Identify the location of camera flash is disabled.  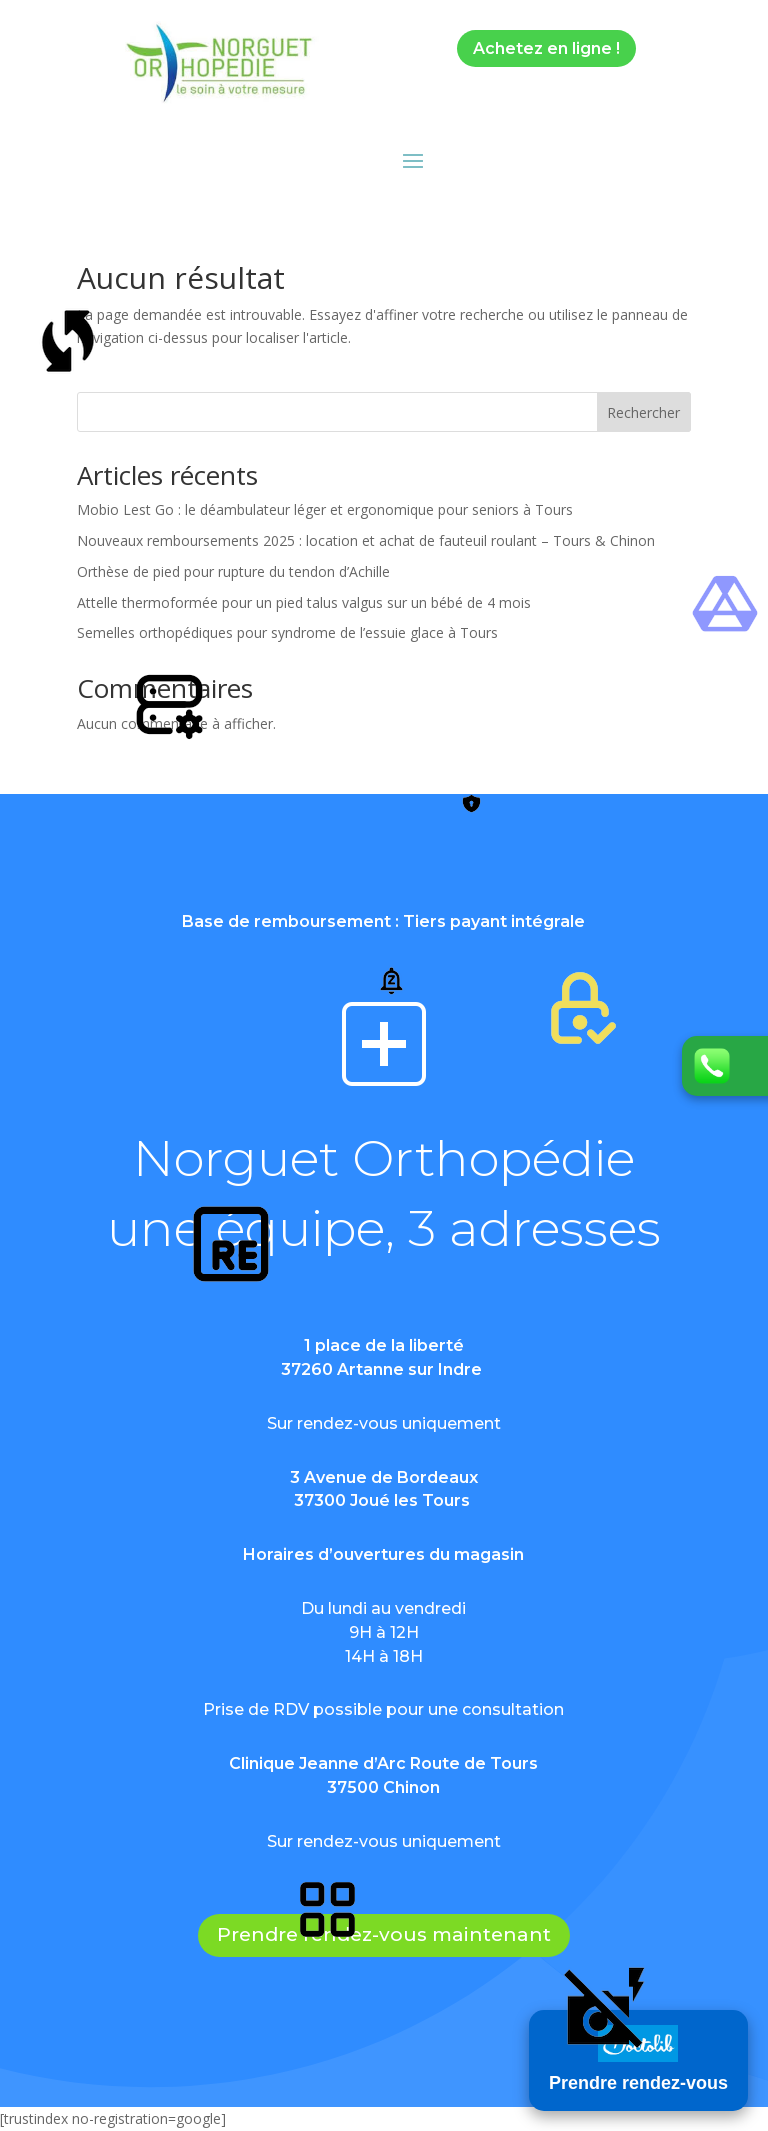
(606, 2006).